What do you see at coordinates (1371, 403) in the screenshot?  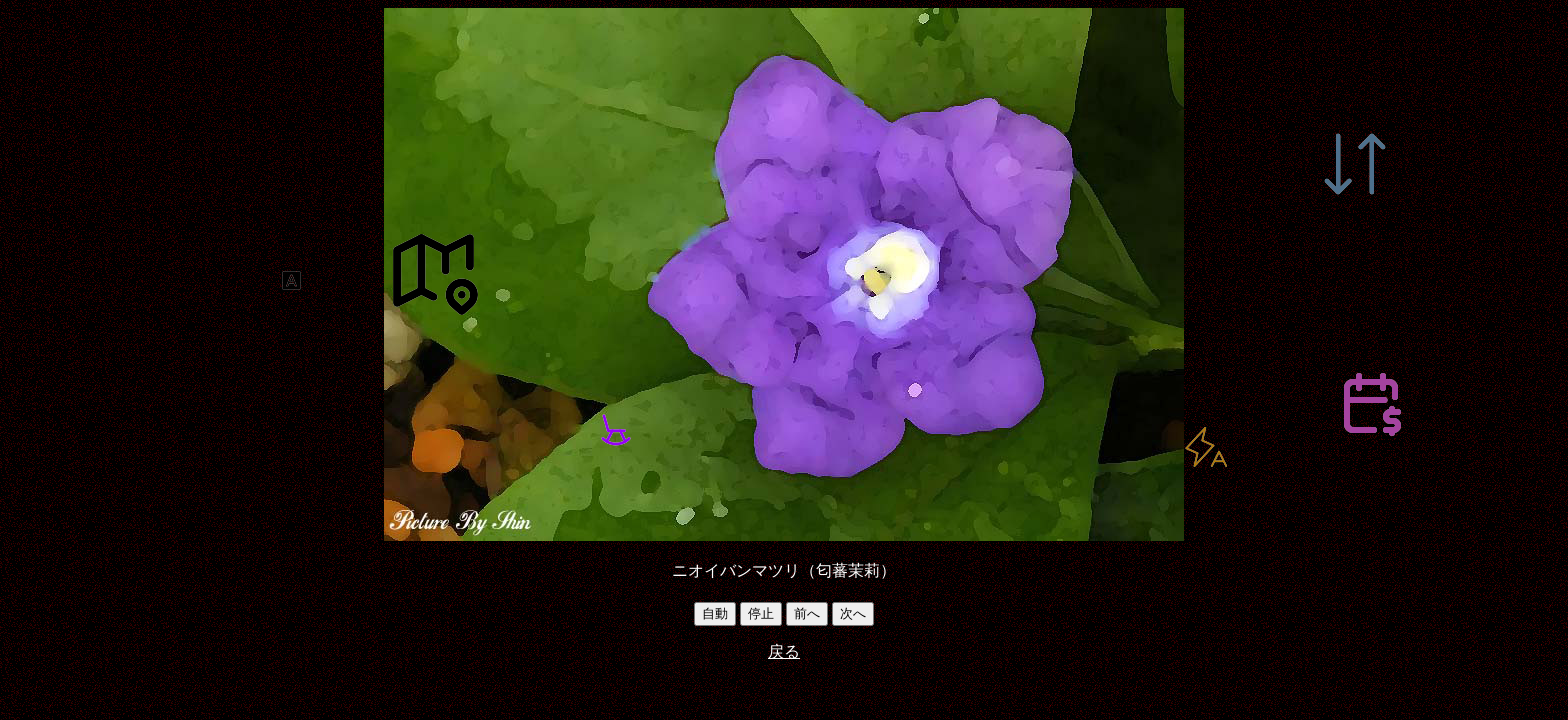 I see `view payment schedule or billing dates` at bounding box center [1371, 403].